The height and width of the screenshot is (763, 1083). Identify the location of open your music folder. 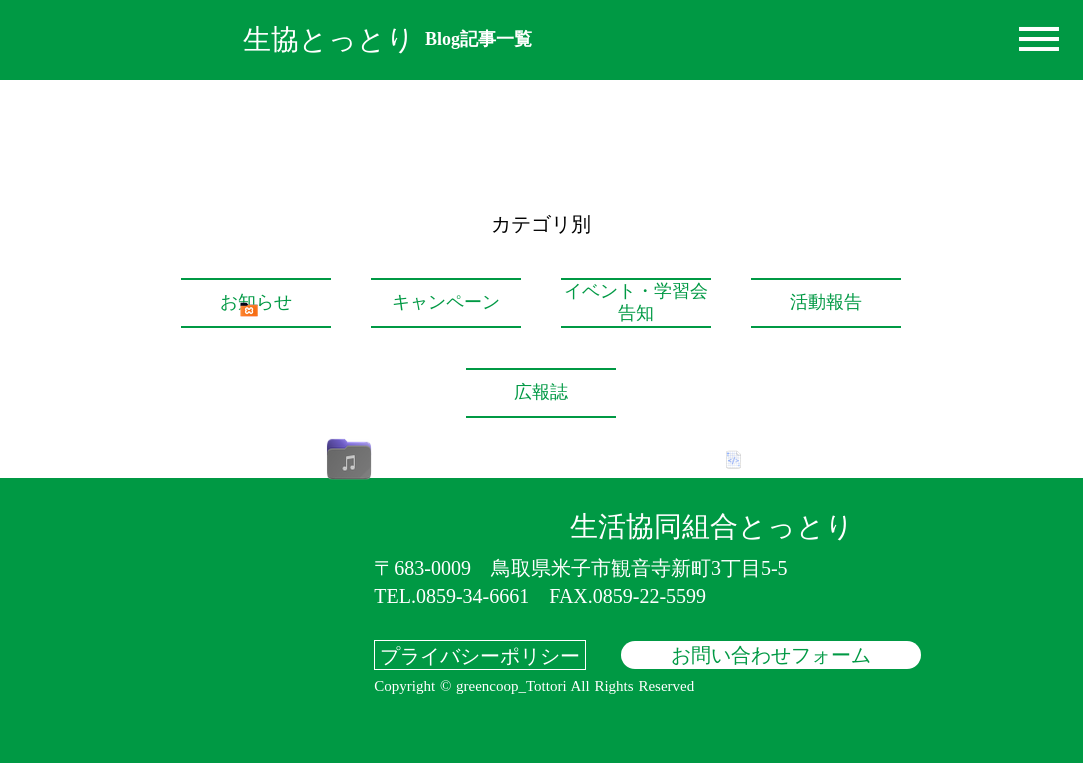
(349, 459).